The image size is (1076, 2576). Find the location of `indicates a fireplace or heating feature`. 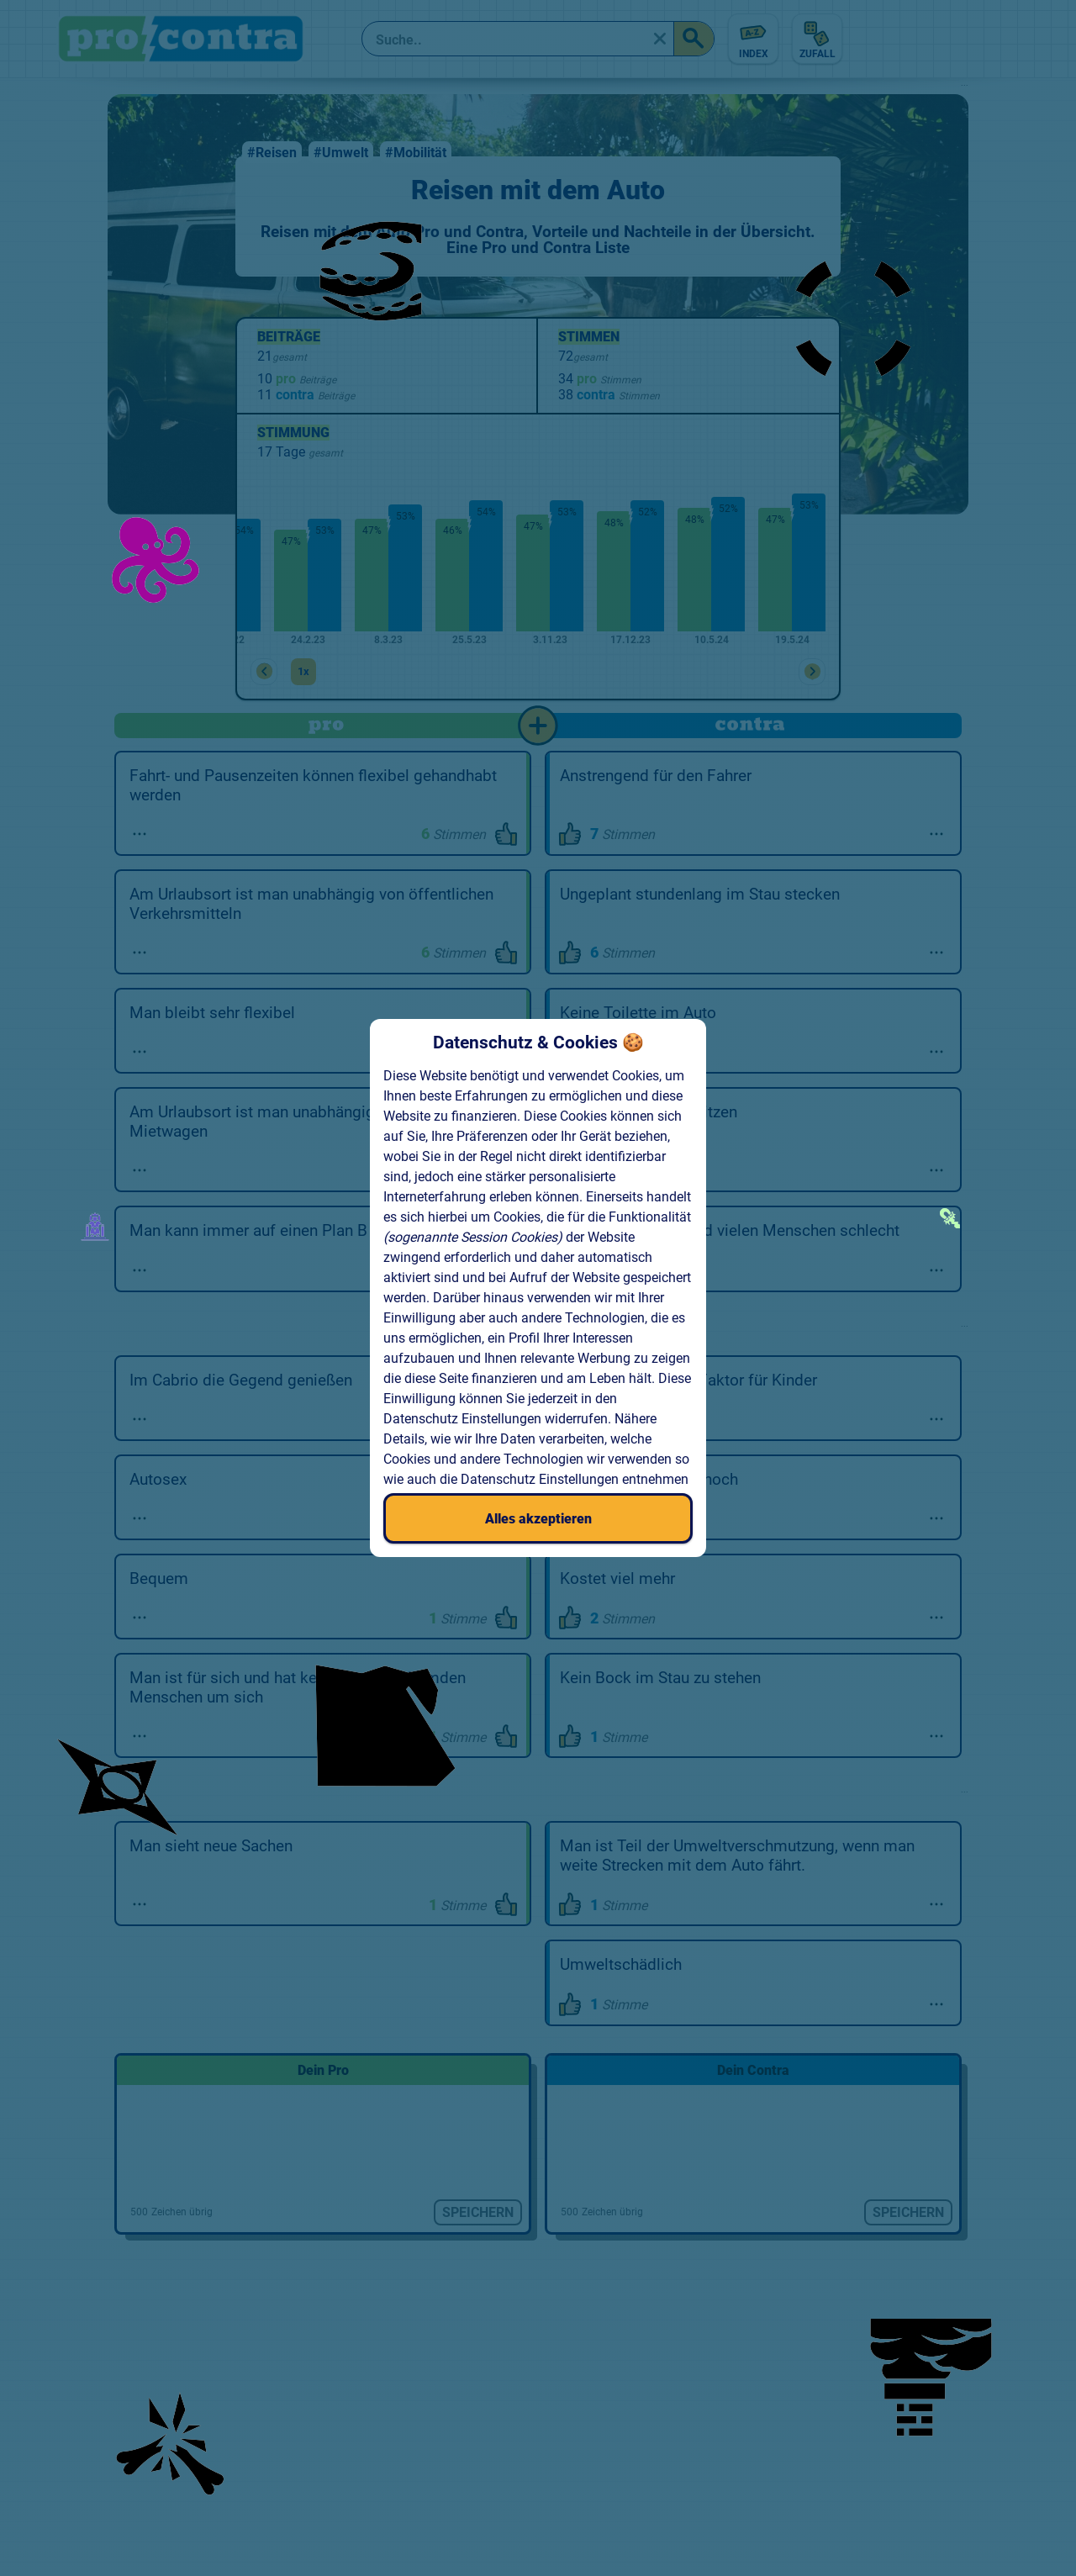

indicates a fireplace or heating feature is located at coordinates (931, 2378).